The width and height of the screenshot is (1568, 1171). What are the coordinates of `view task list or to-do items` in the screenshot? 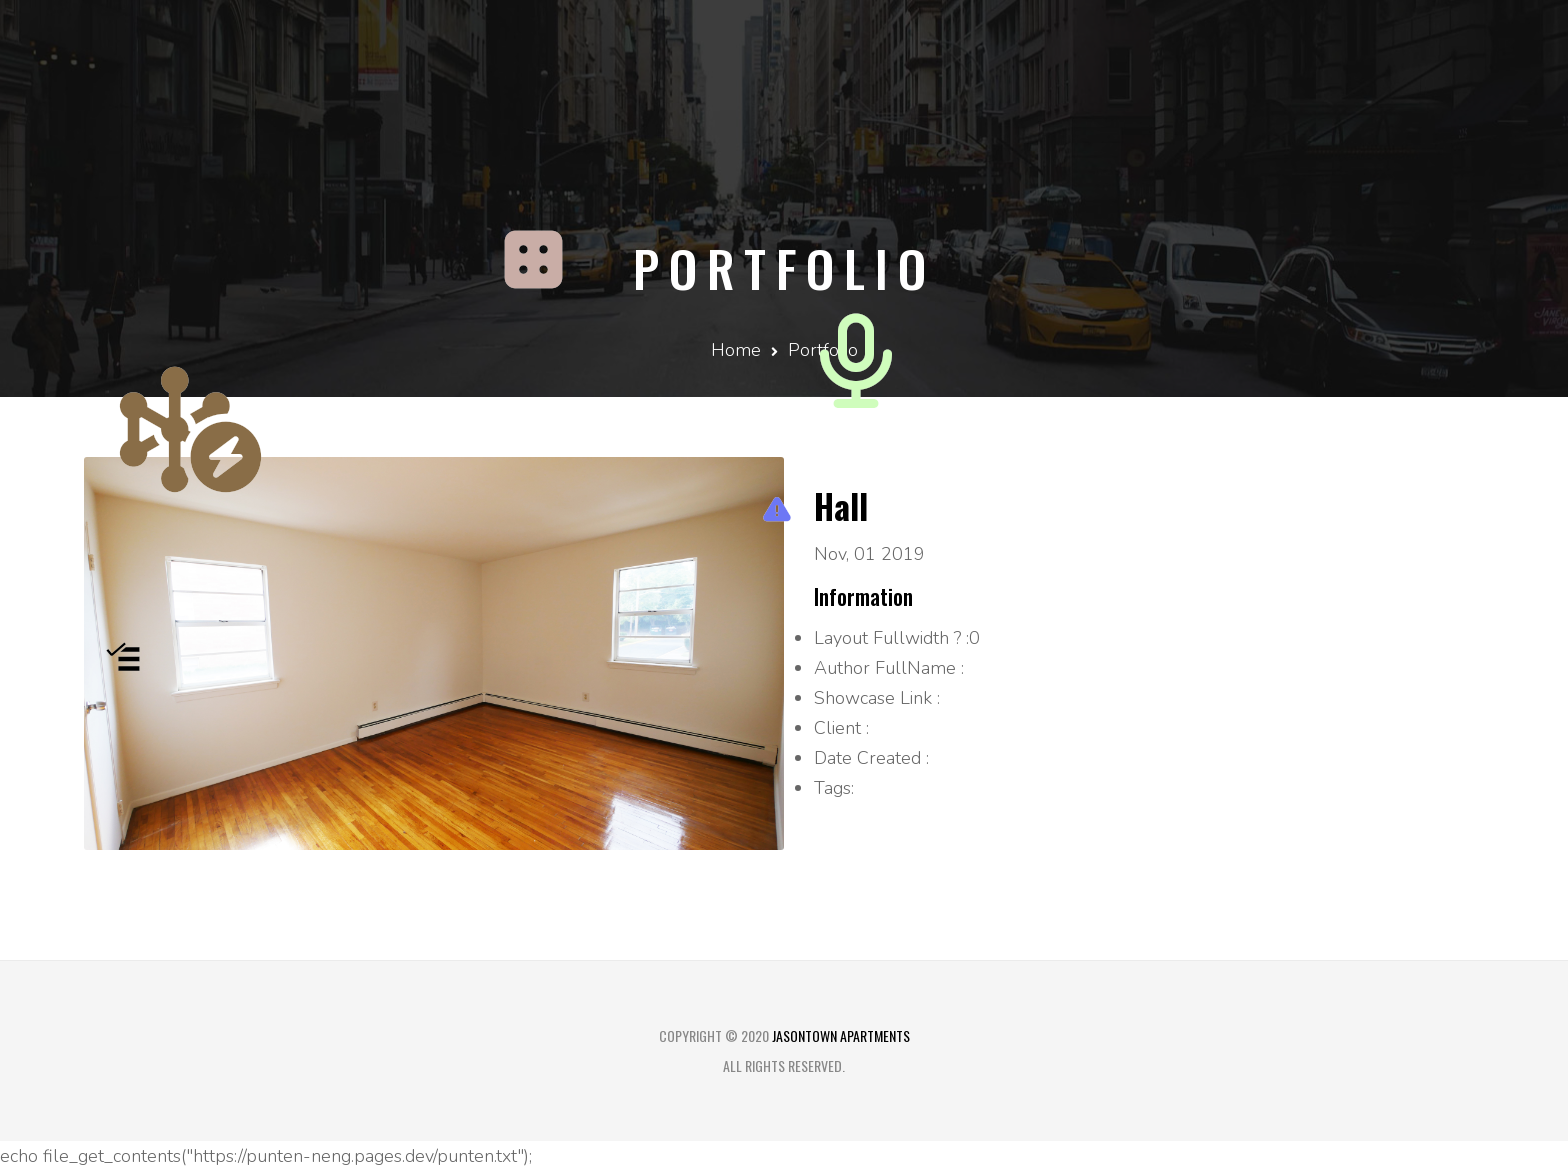 It's located at (123, 659).